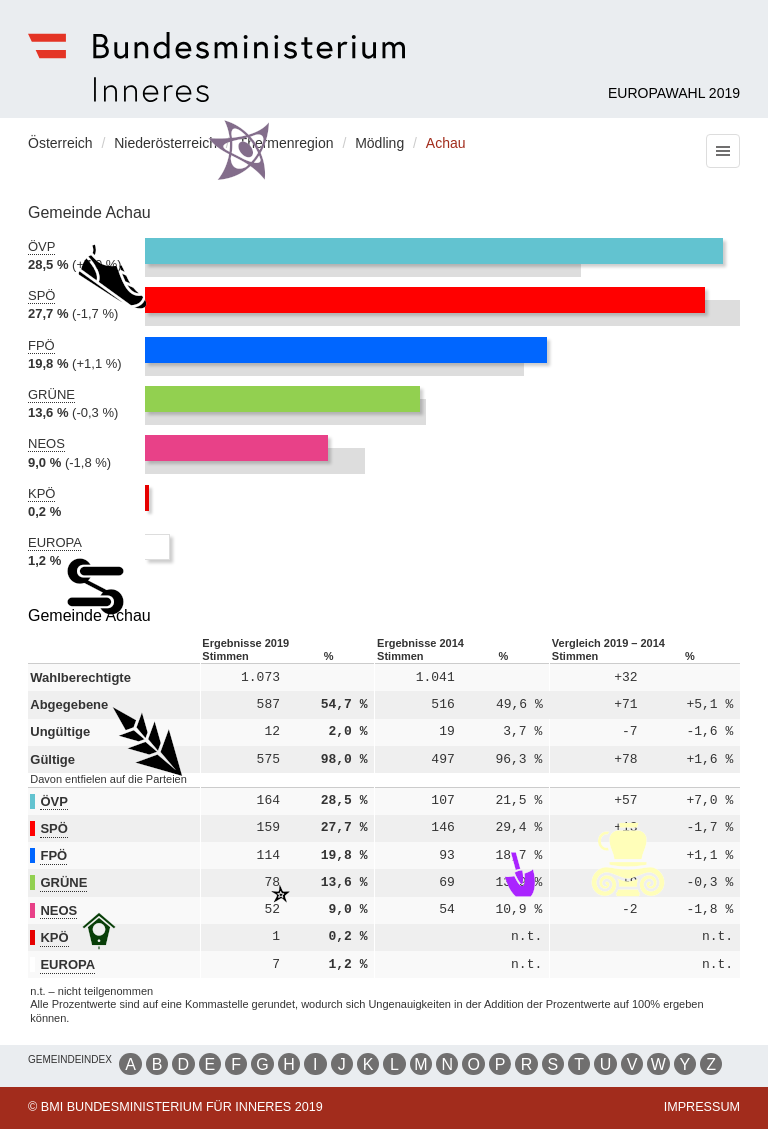 This screenshot has width=768, height=1129. Describe the element at coordinates (99, 931) in the screenshot. I see `access pet or wildlife features` at that location.